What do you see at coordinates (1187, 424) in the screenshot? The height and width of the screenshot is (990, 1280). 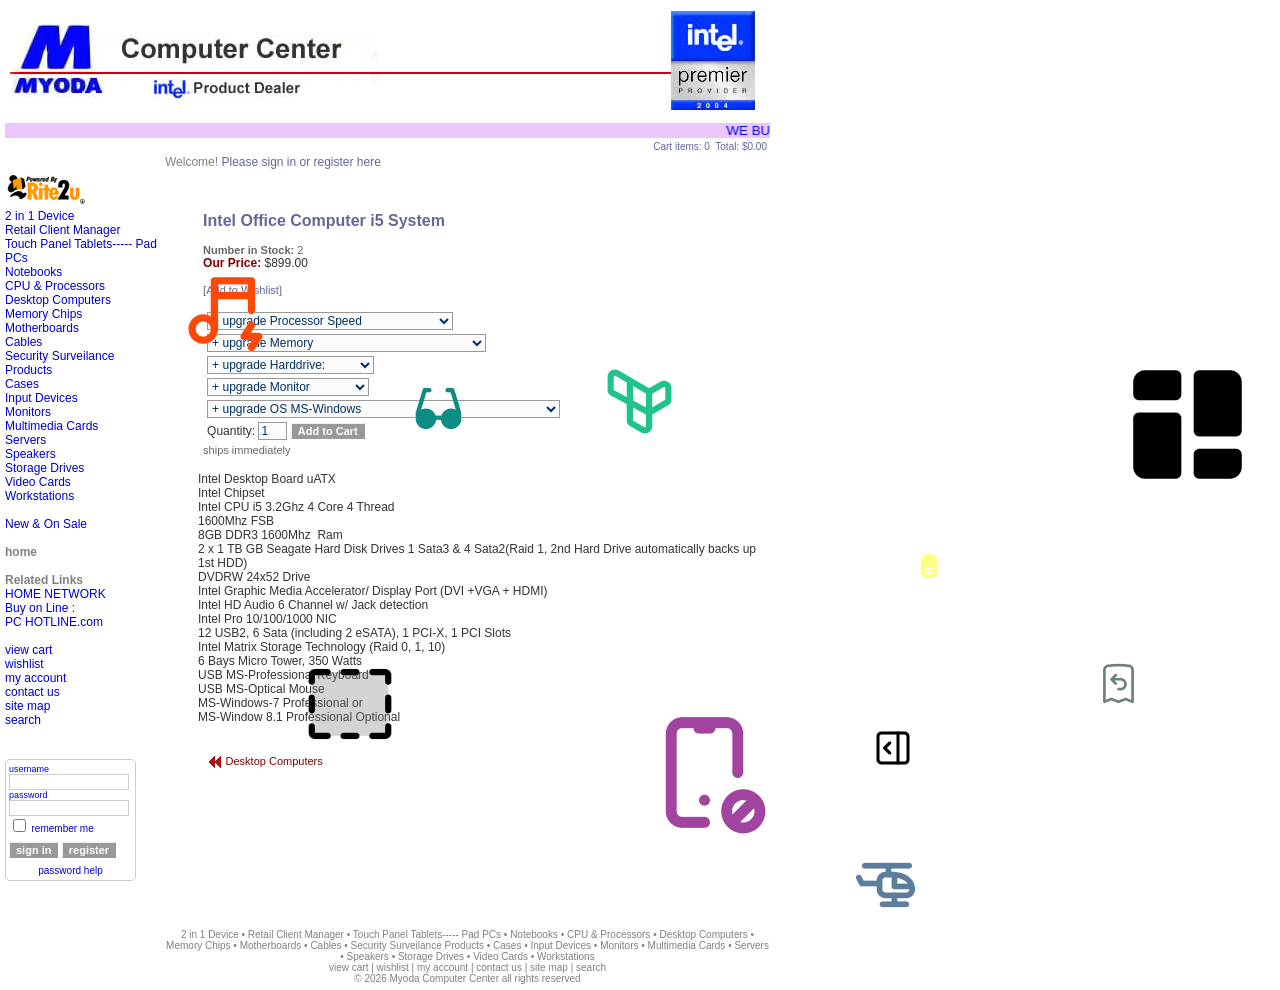 I see `switch to board or grid layout view` at bounding box center [1187, 424].